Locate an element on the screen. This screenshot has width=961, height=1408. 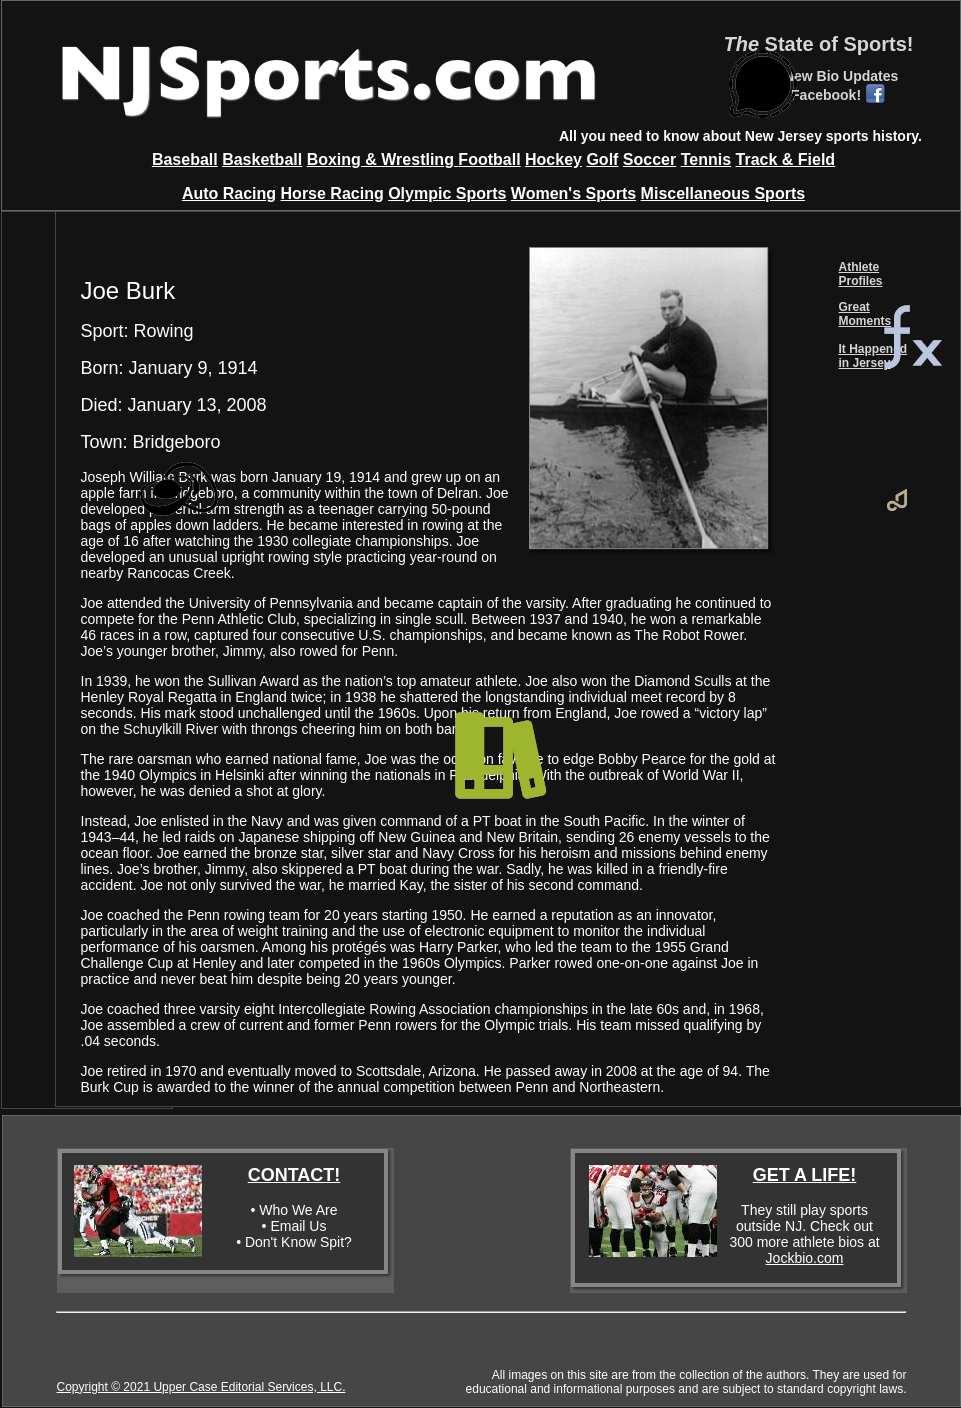
ArangoDB database service logo is located at coordinates (179, 489).